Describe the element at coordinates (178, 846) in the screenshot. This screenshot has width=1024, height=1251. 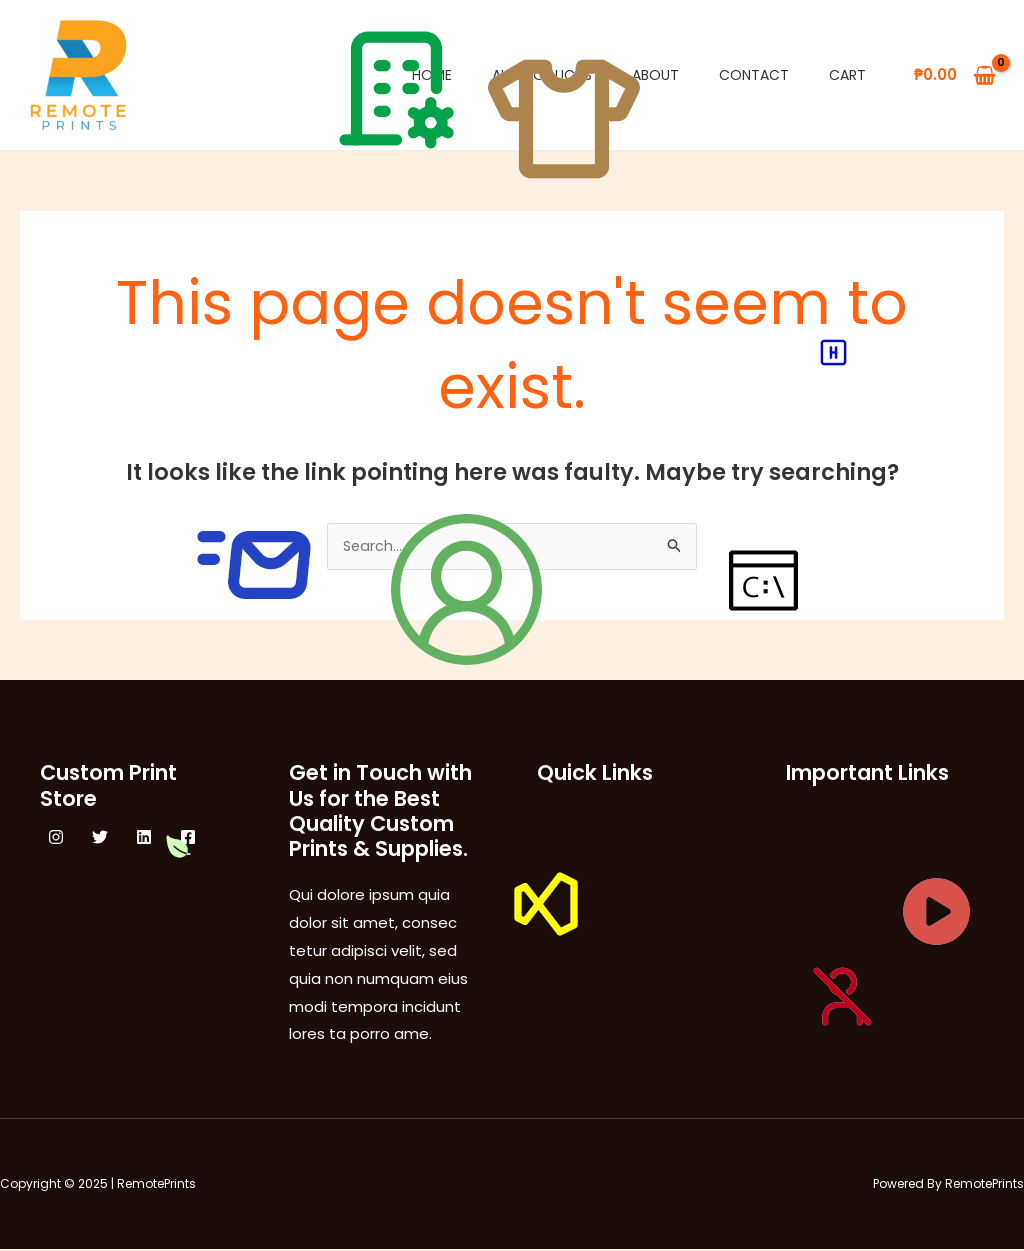
I see `view eco-friendly or sustainable options` at that location.